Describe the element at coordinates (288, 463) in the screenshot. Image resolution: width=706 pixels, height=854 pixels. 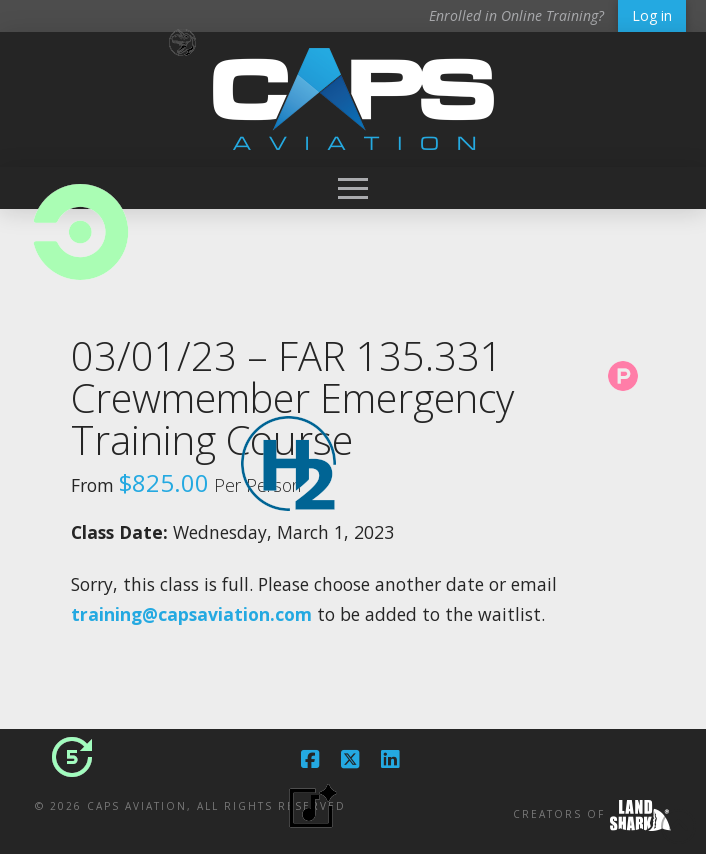
I see `h2 database logo` at that location.